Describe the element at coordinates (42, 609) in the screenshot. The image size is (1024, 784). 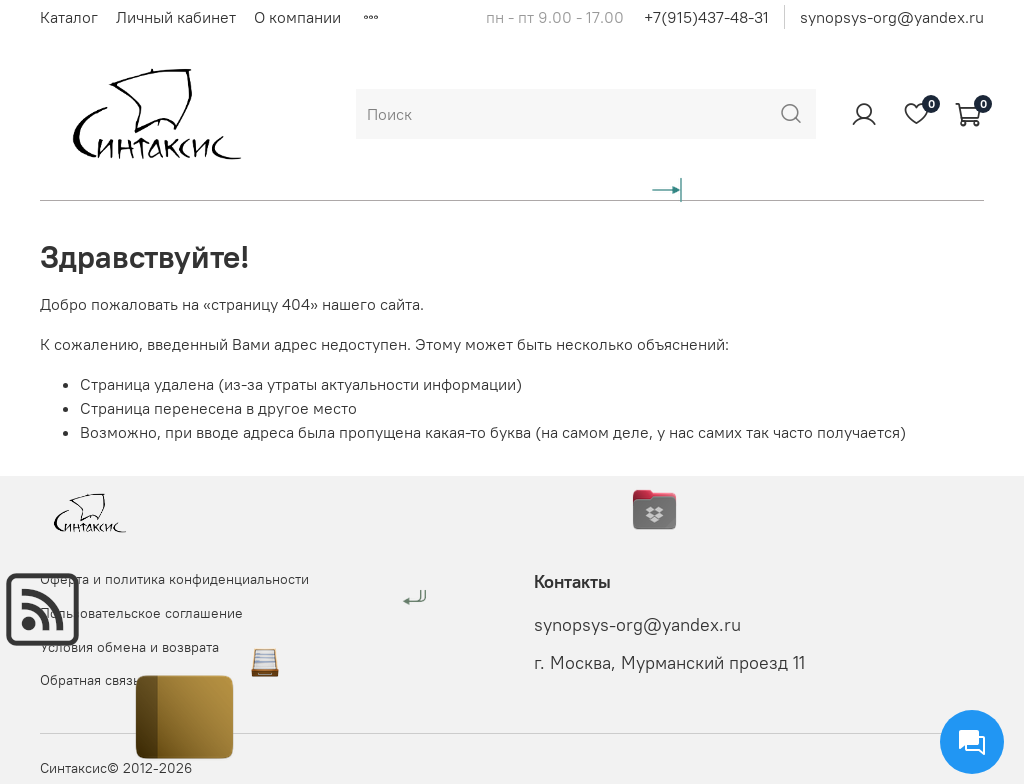
I see `access RSS feed reader` at that location.